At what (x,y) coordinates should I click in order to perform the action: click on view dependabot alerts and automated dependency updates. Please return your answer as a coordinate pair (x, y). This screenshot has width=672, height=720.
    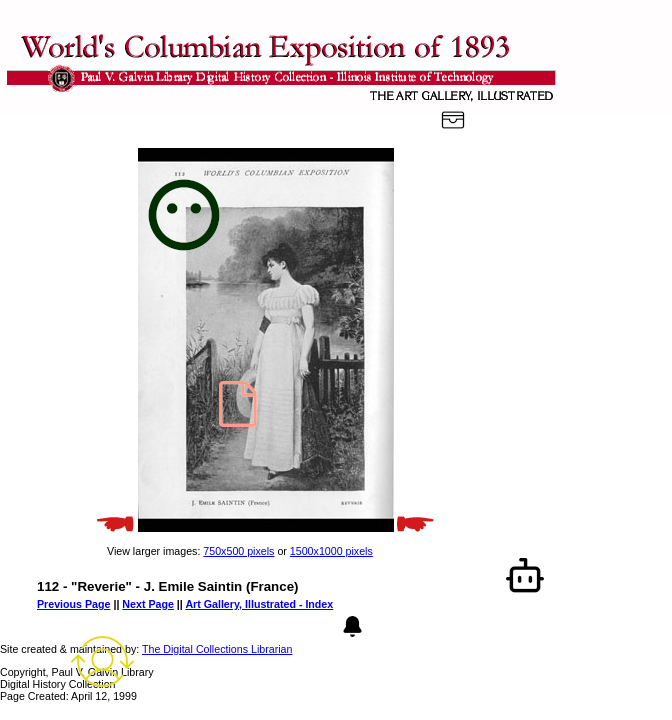
    Looking at the image, I should click on (525, 577).